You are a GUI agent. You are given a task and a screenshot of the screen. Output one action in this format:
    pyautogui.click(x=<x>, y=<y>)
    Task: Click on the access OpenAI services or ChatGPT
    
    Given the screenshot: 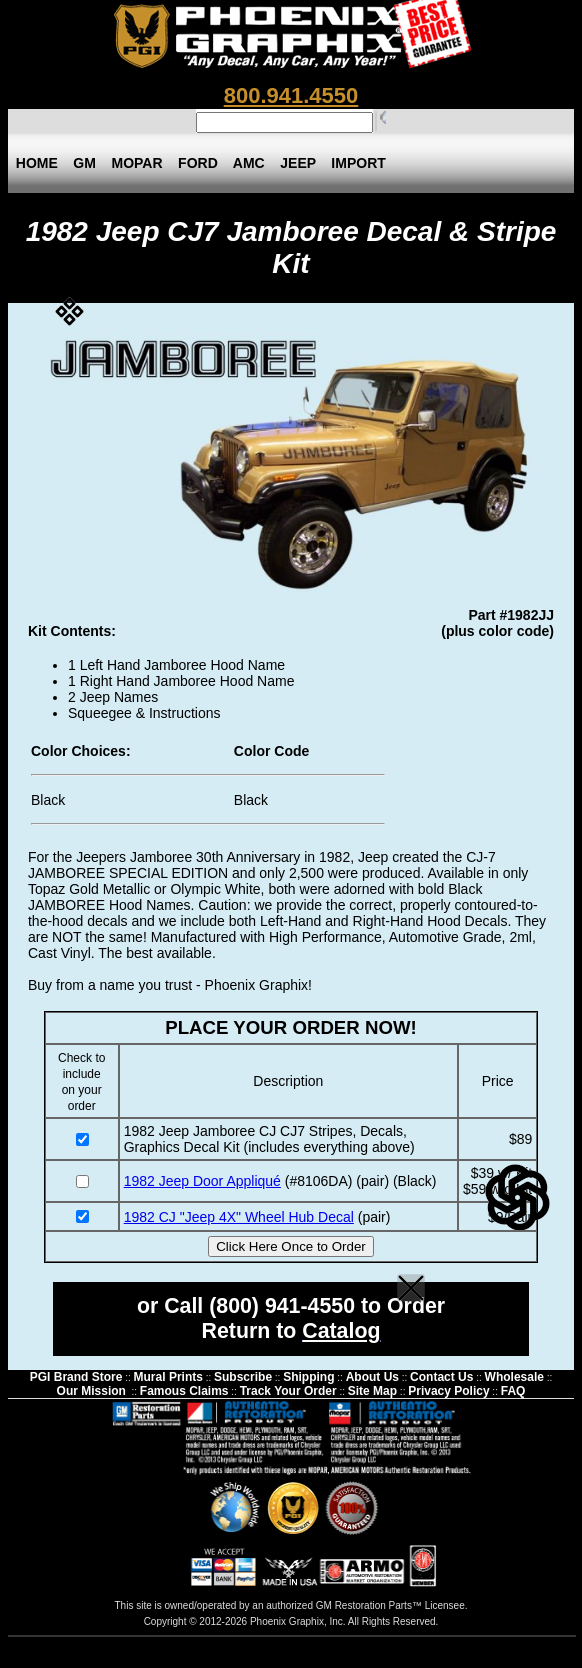 What is the action you would take?
    pyautogui.click(x=517, y=1197)
    